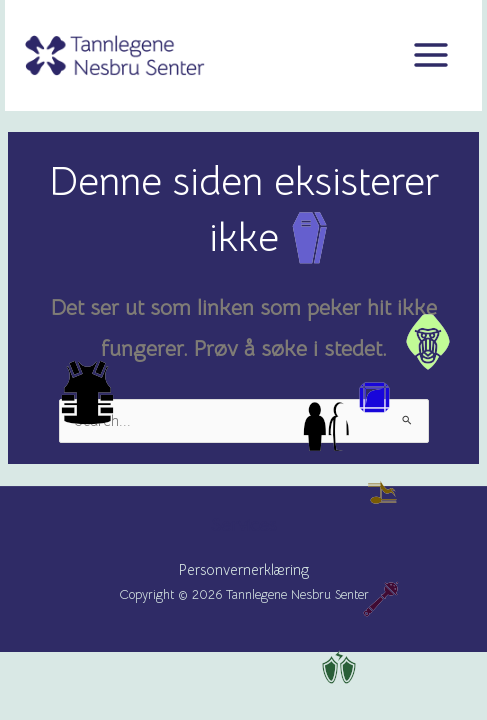 The height and width of the screenshot is (720, 487). I want to click on equip body armor or protective gear, so click(87, 392).